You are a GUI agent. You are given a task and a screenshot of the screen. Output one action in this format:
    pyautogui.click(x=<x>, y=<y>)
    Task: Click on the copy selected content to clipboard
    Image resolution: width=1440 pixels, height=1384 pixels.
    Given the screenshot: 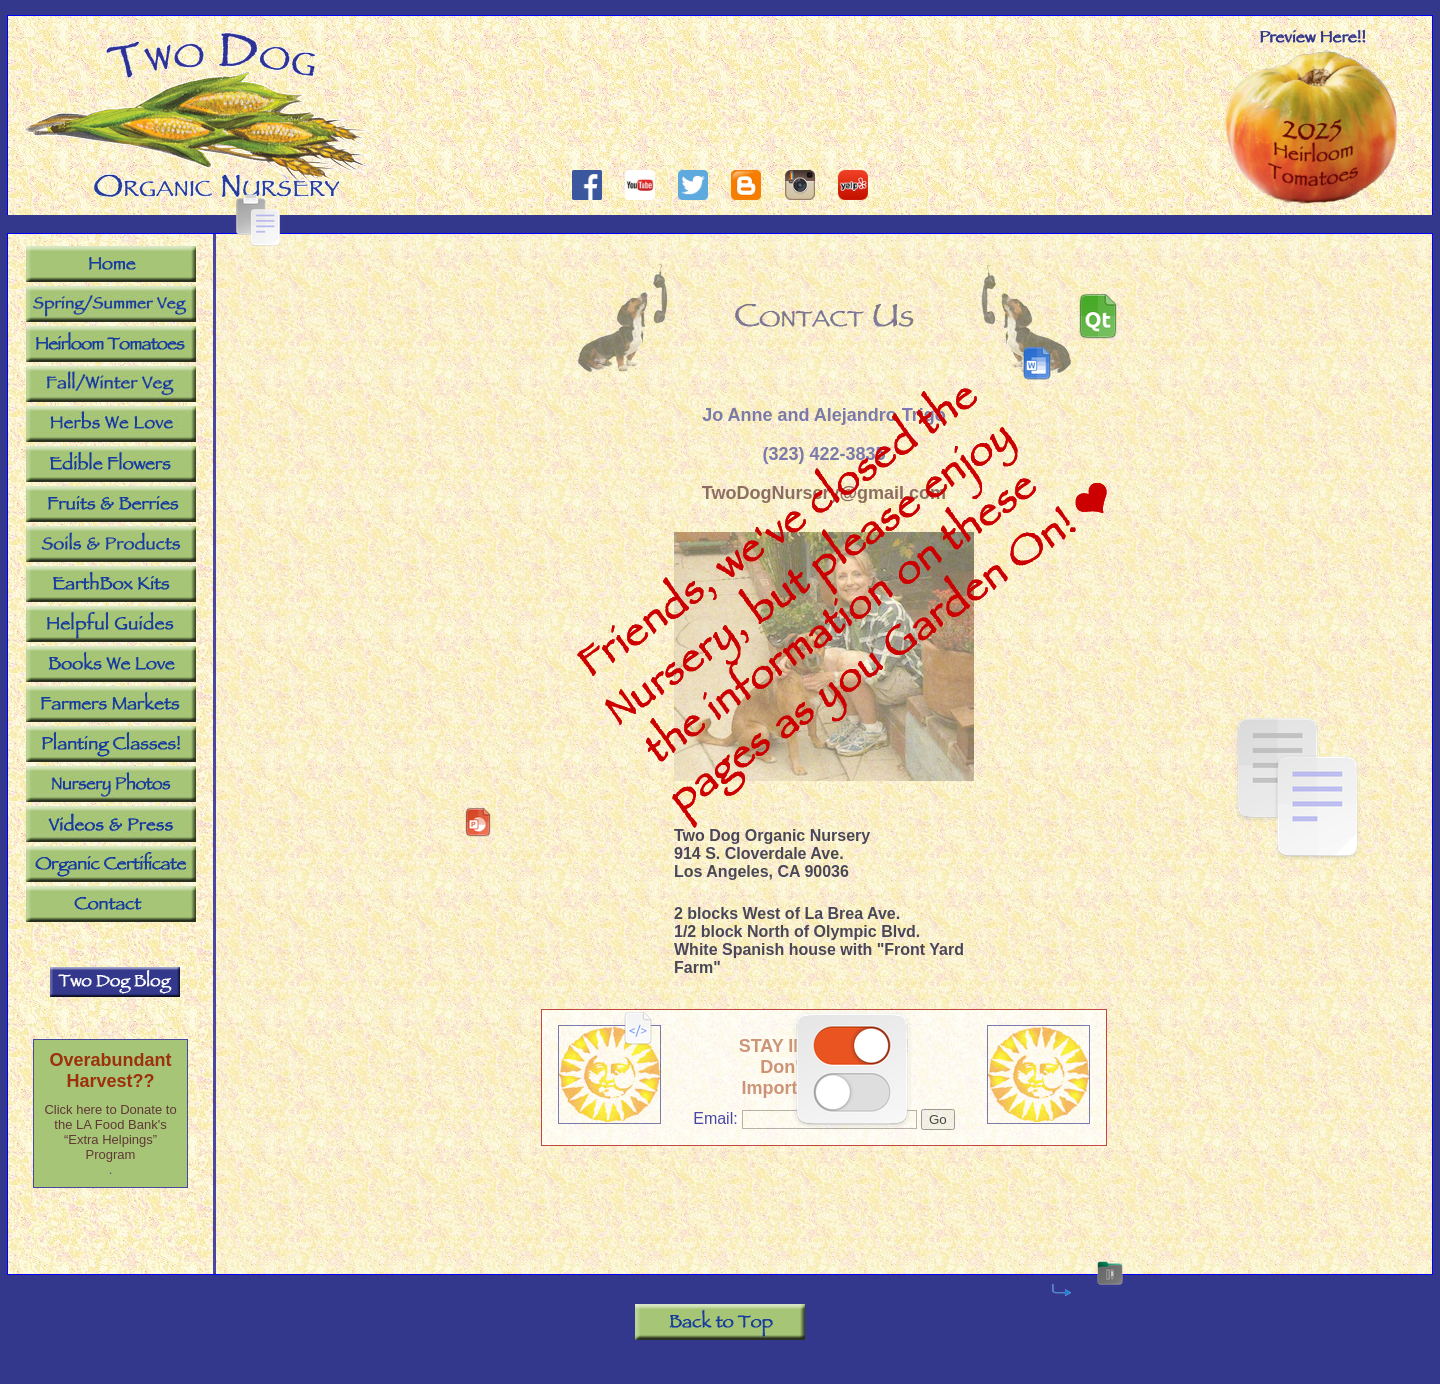 What is the action you would take?
    pyautogui.click(x=1297, y=786)
    